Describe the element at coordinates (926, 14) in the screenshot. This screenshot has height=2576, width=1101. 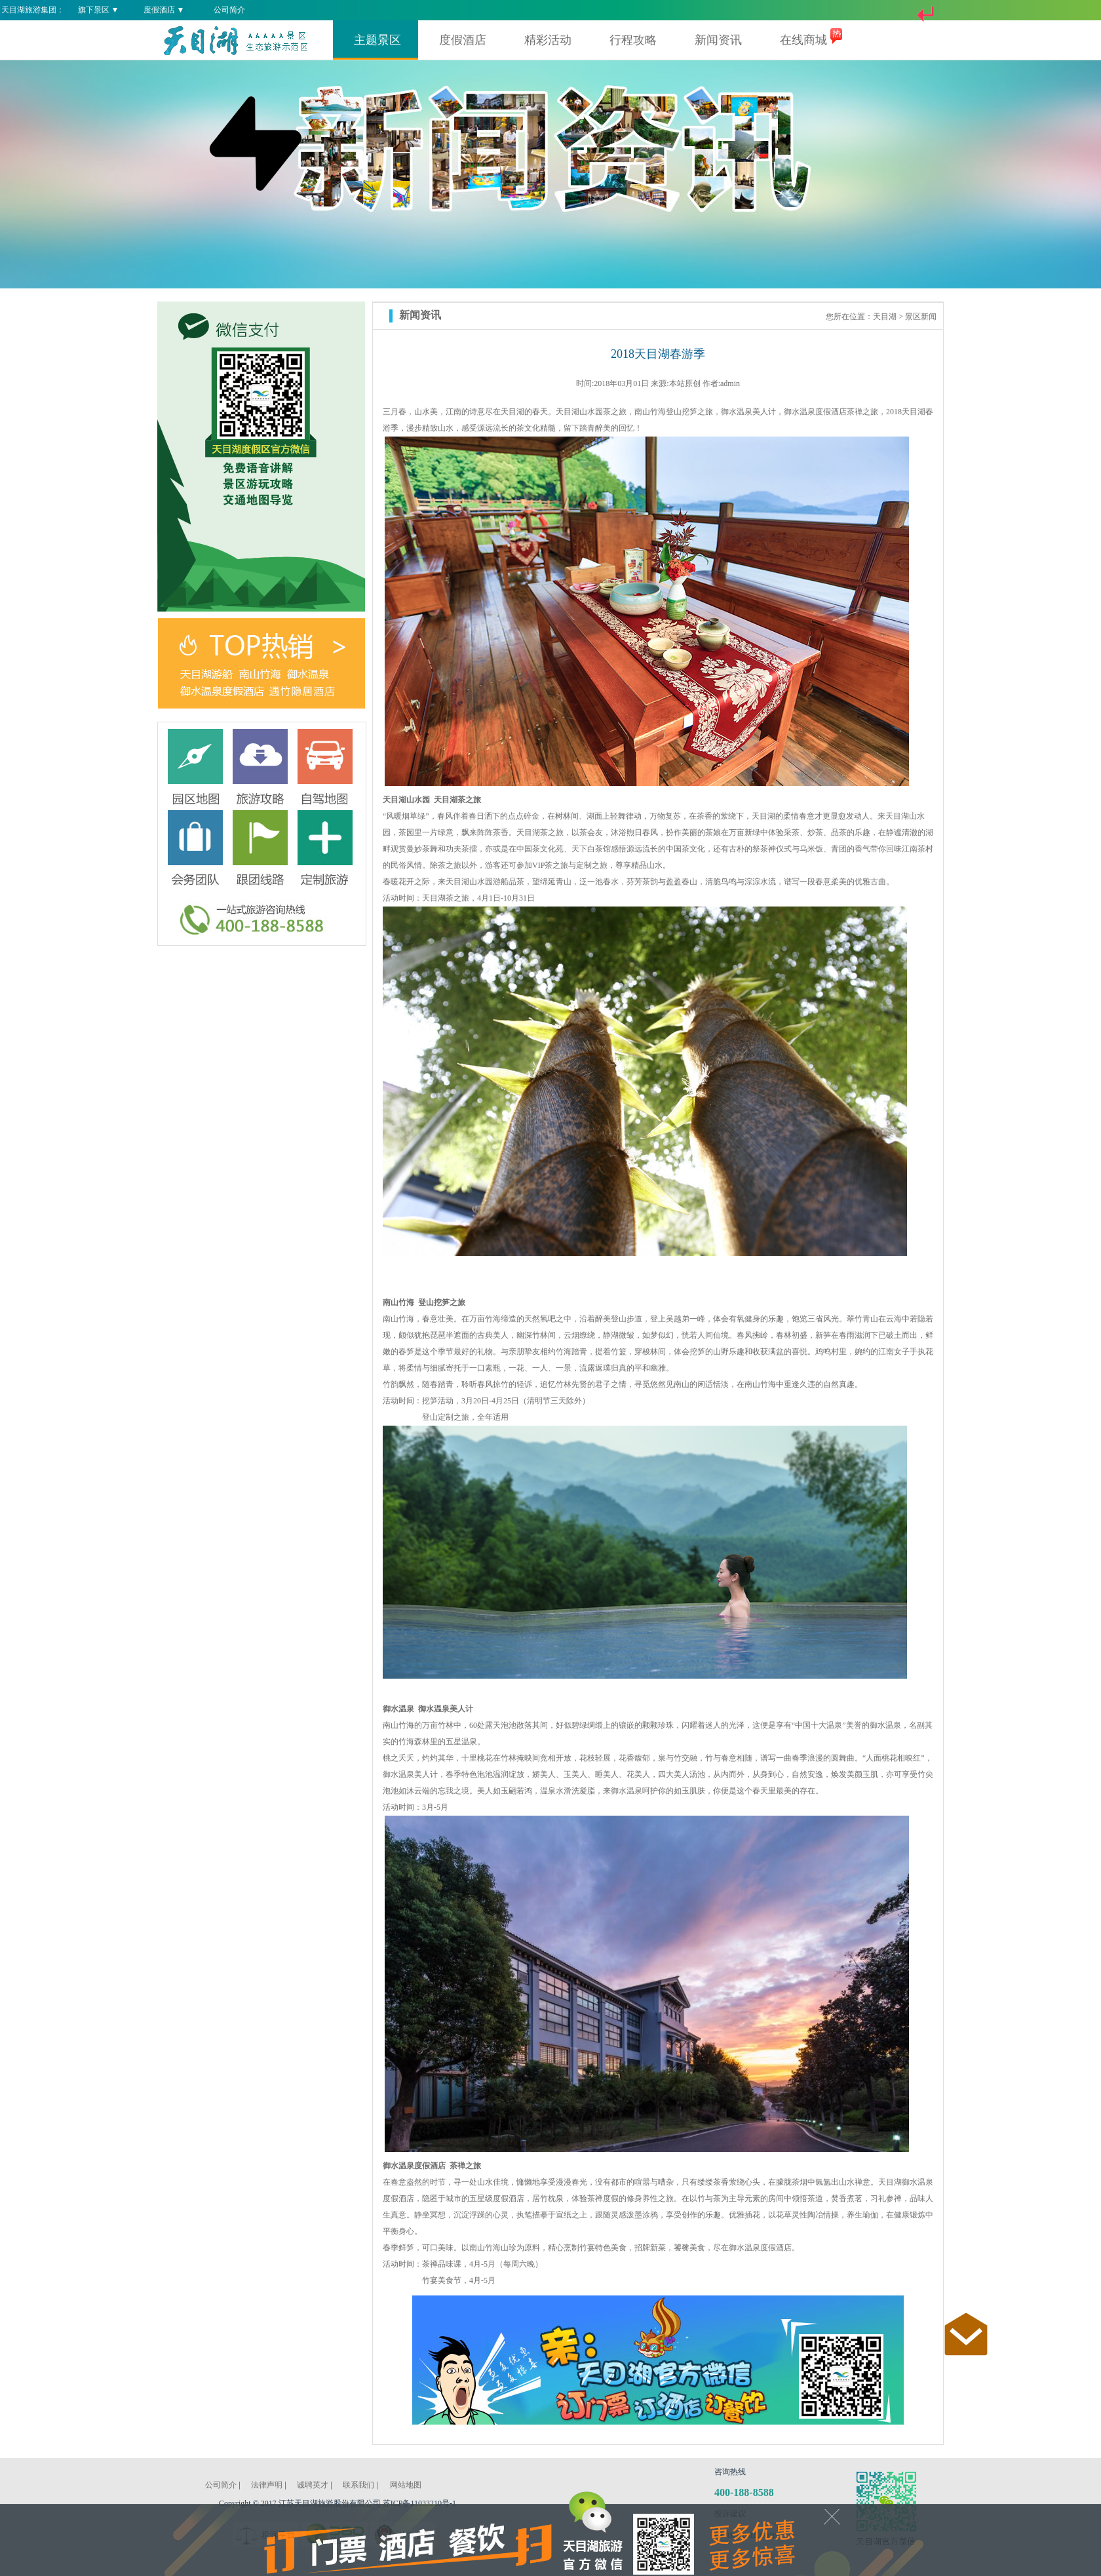
I see `return to previous line or submit input` at that location.